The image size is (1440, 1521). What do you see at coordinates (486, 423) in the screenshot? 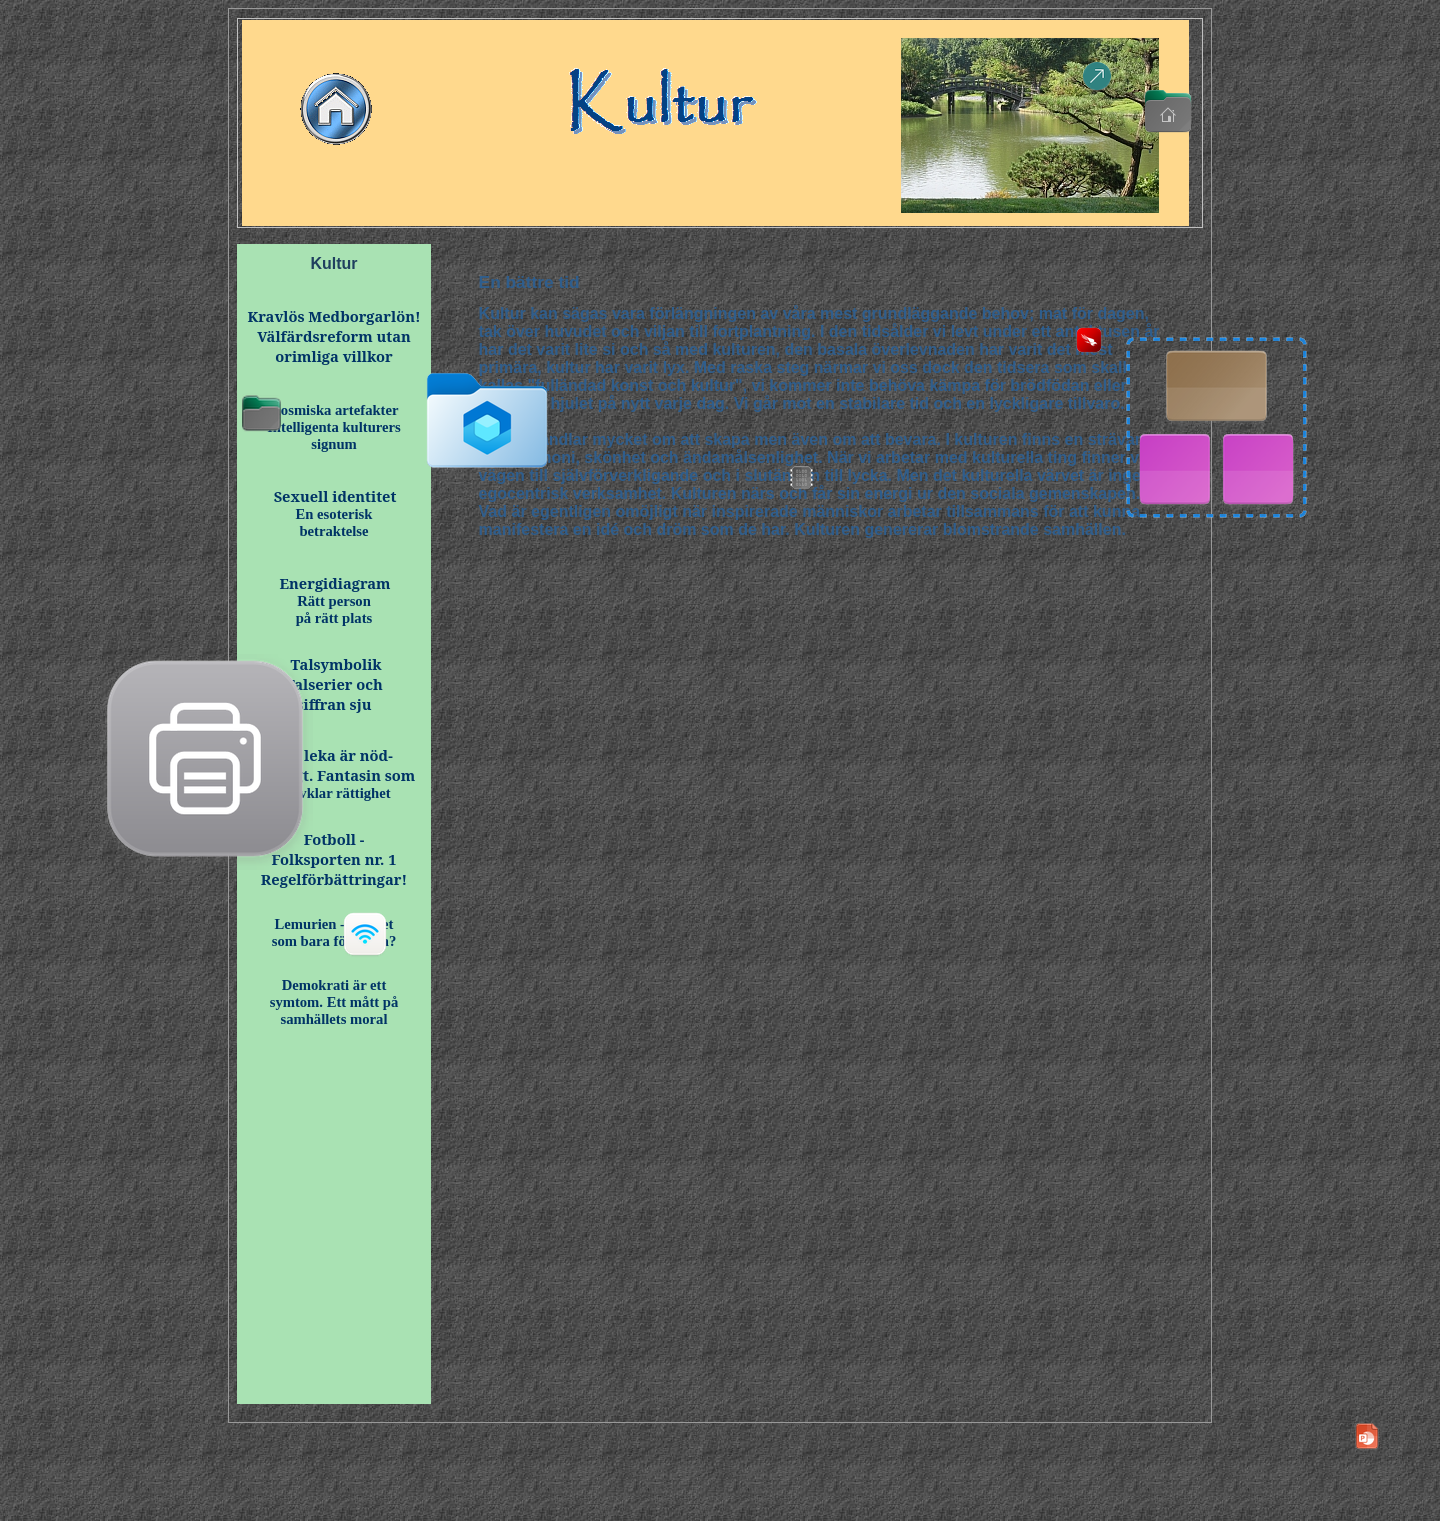
I see `open folder containing microsoft dynamics 365 remote assist files` at bounding box center [486, 423].